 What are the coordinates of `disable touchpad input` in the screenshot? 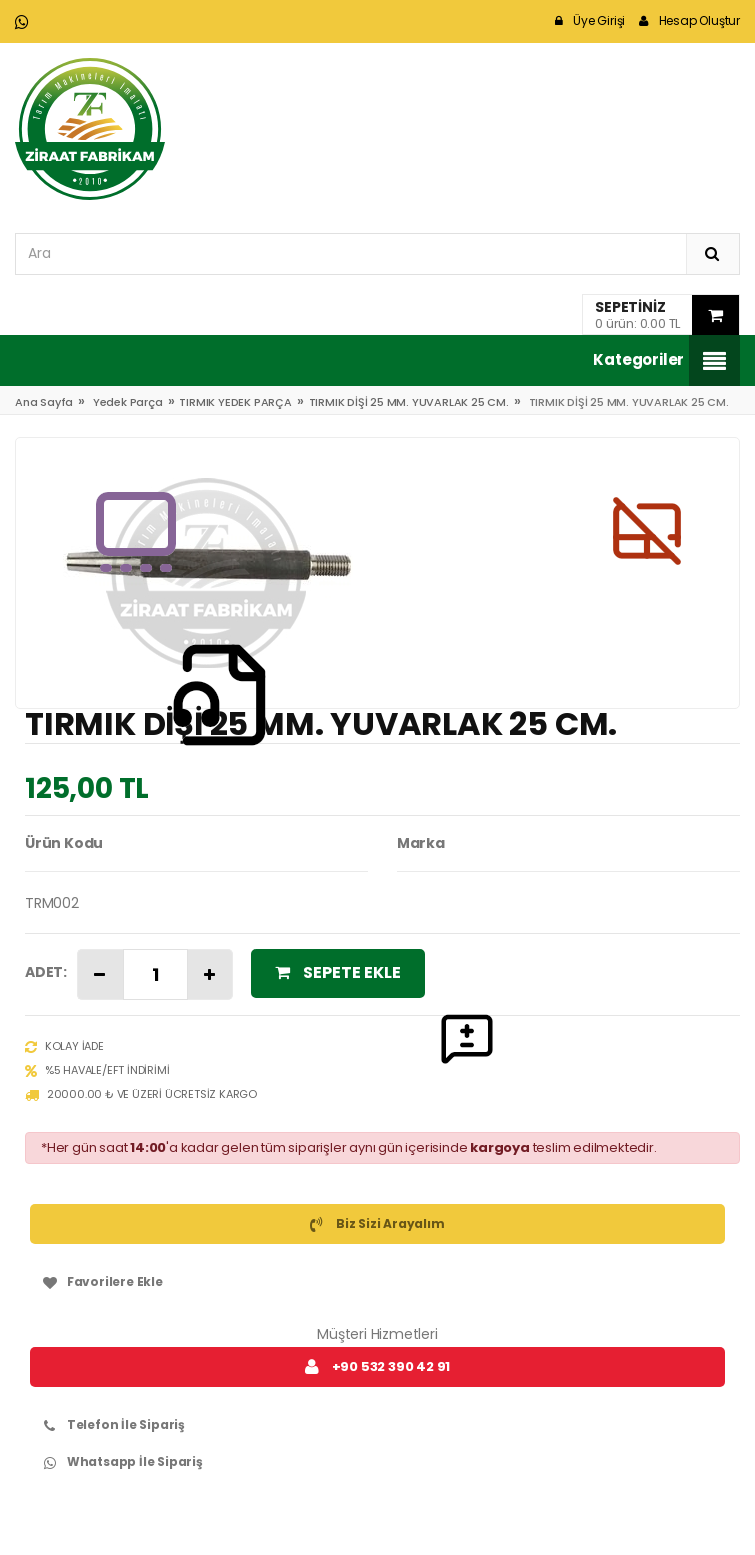 It's located at (647, 531).